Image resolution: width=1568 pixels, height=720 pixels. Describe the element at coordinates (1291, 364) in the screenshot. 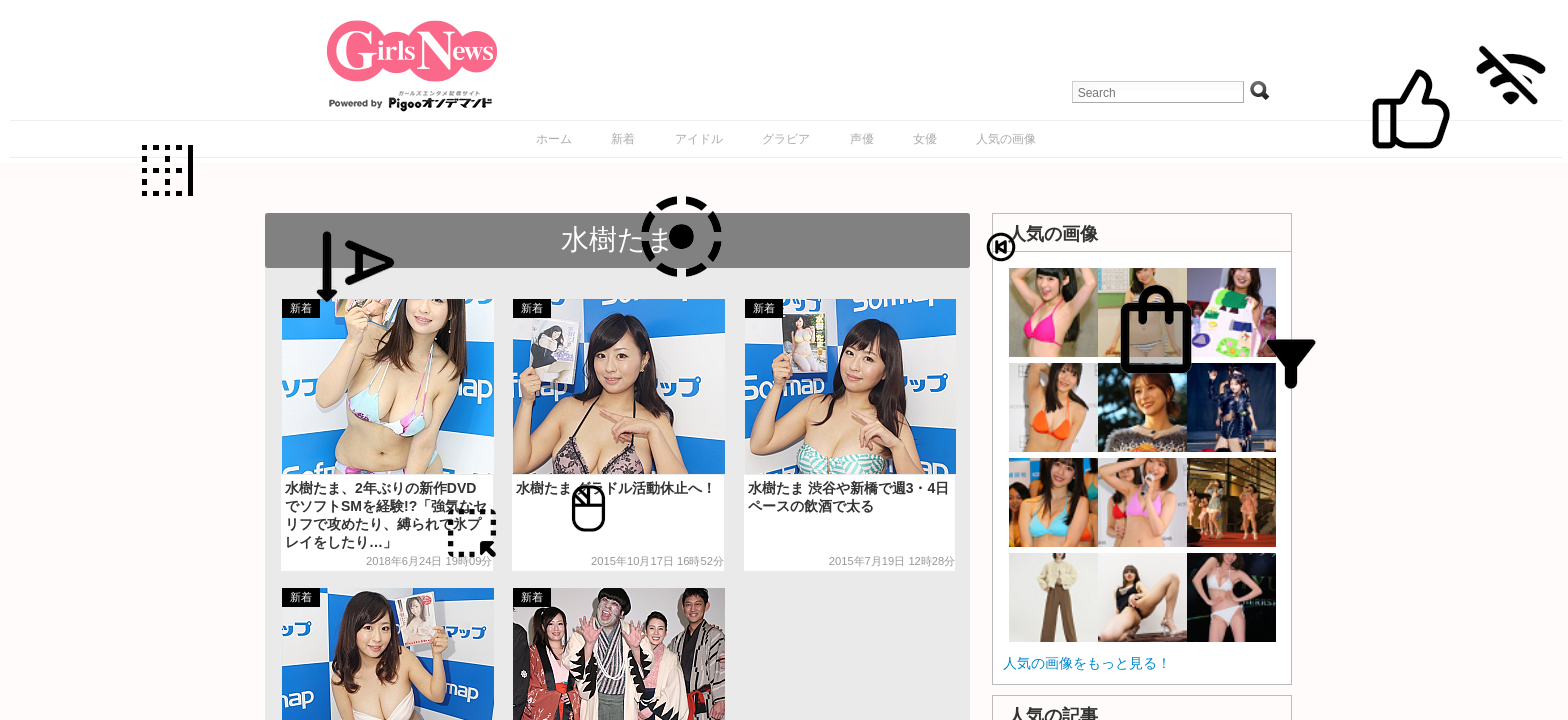

I see `filter or sort content` at that location.